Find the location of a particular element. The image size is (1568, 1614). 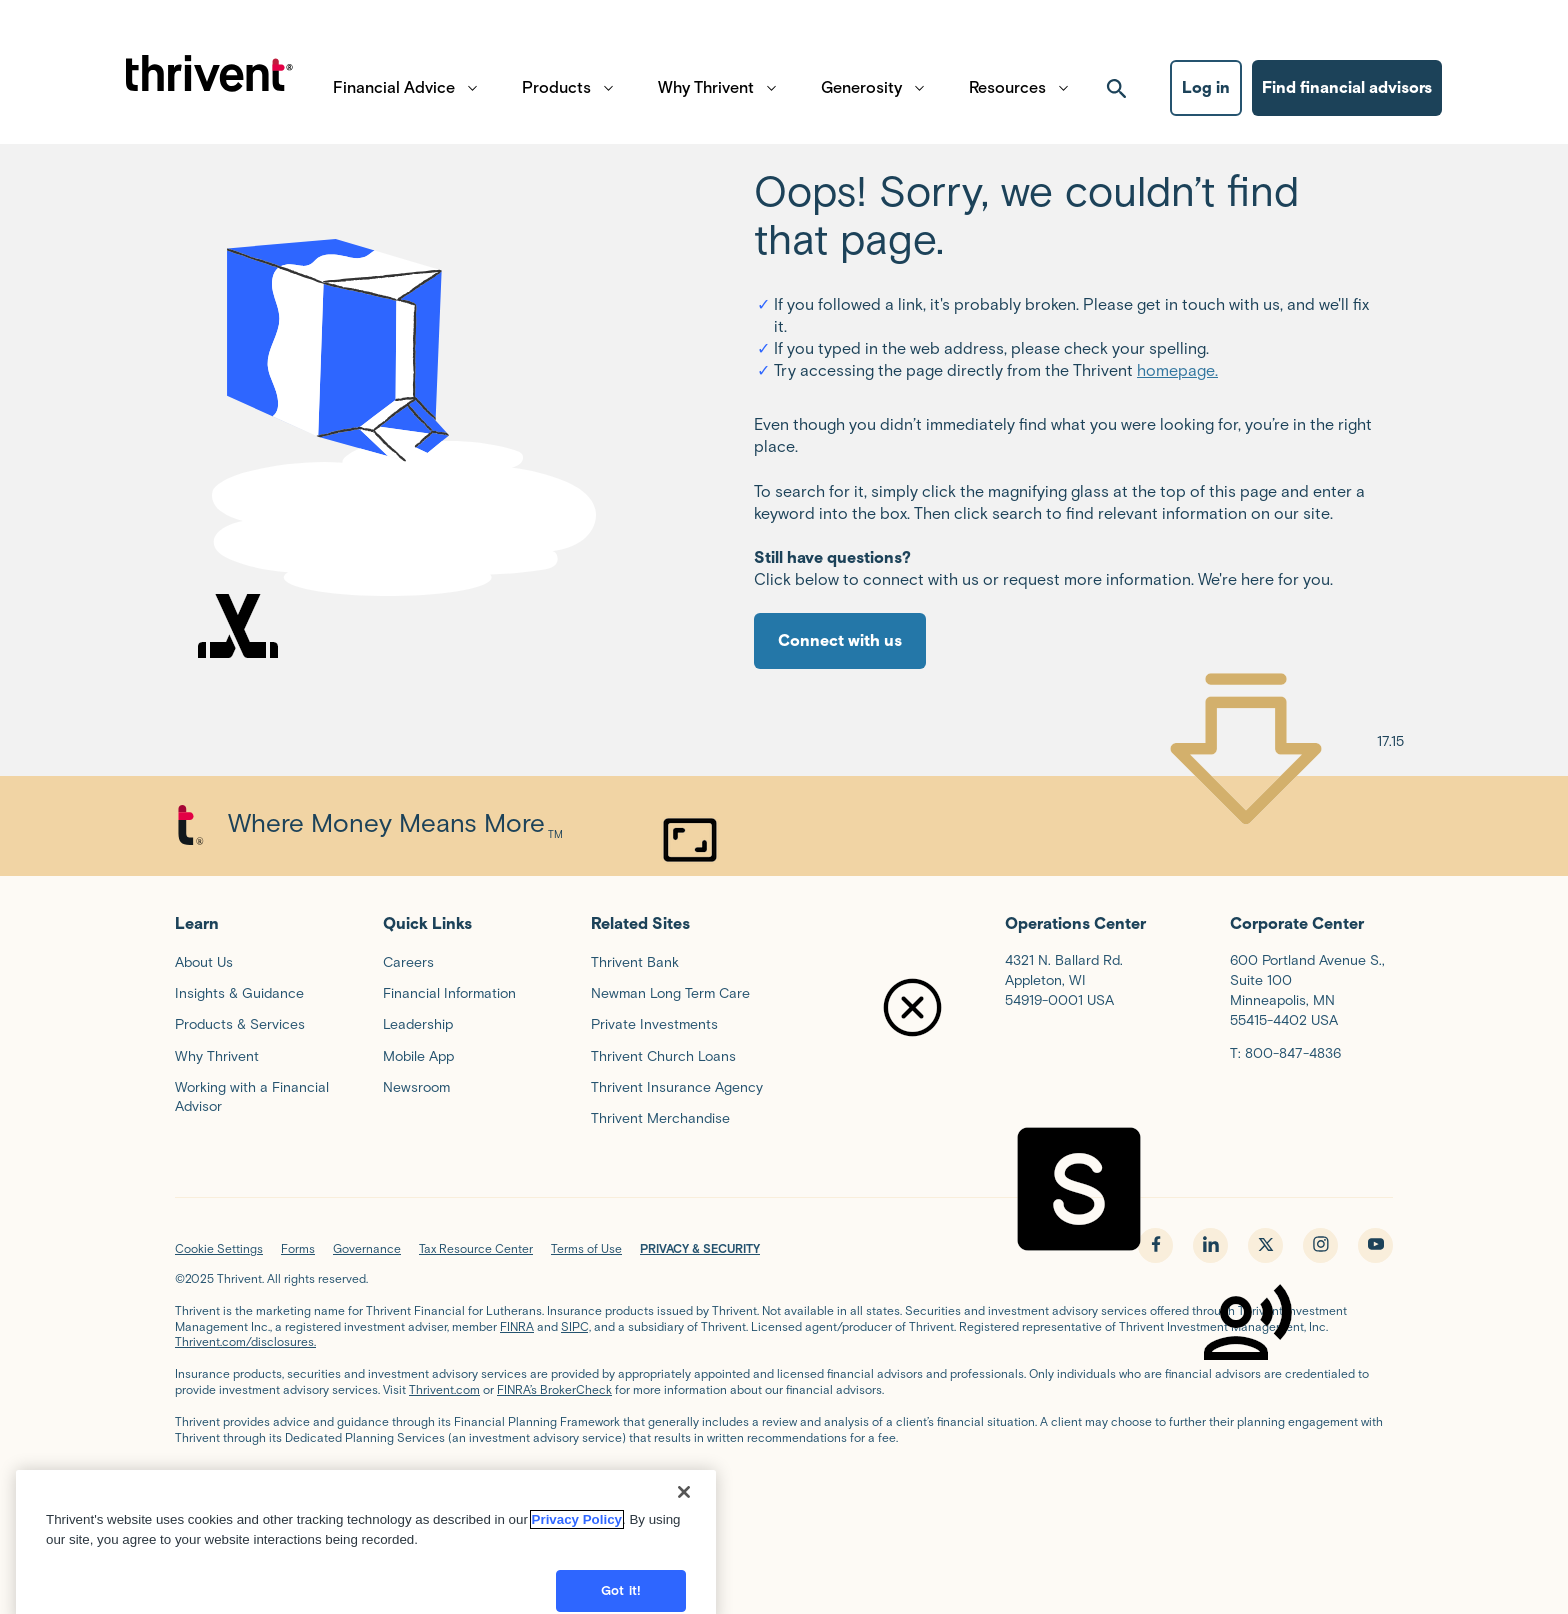

close or dismiss a dialog is located at coordinates (912, 1007).